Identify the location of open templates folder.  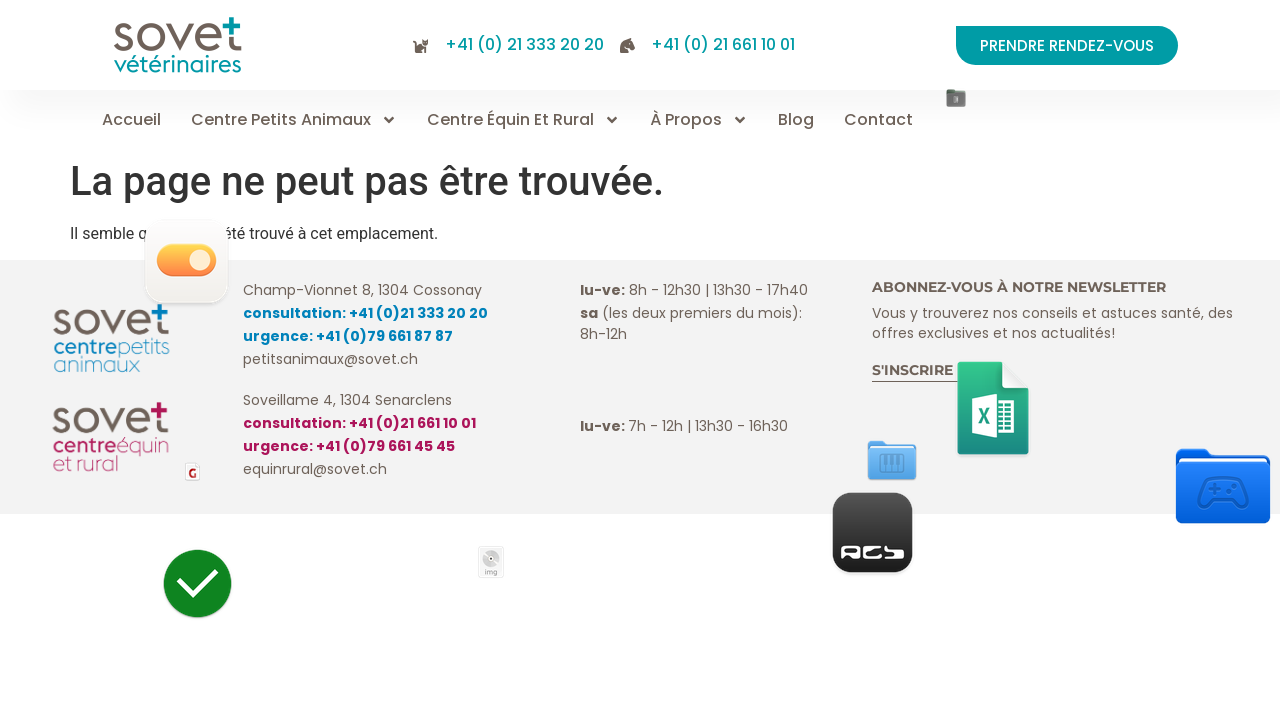
(956, 98).